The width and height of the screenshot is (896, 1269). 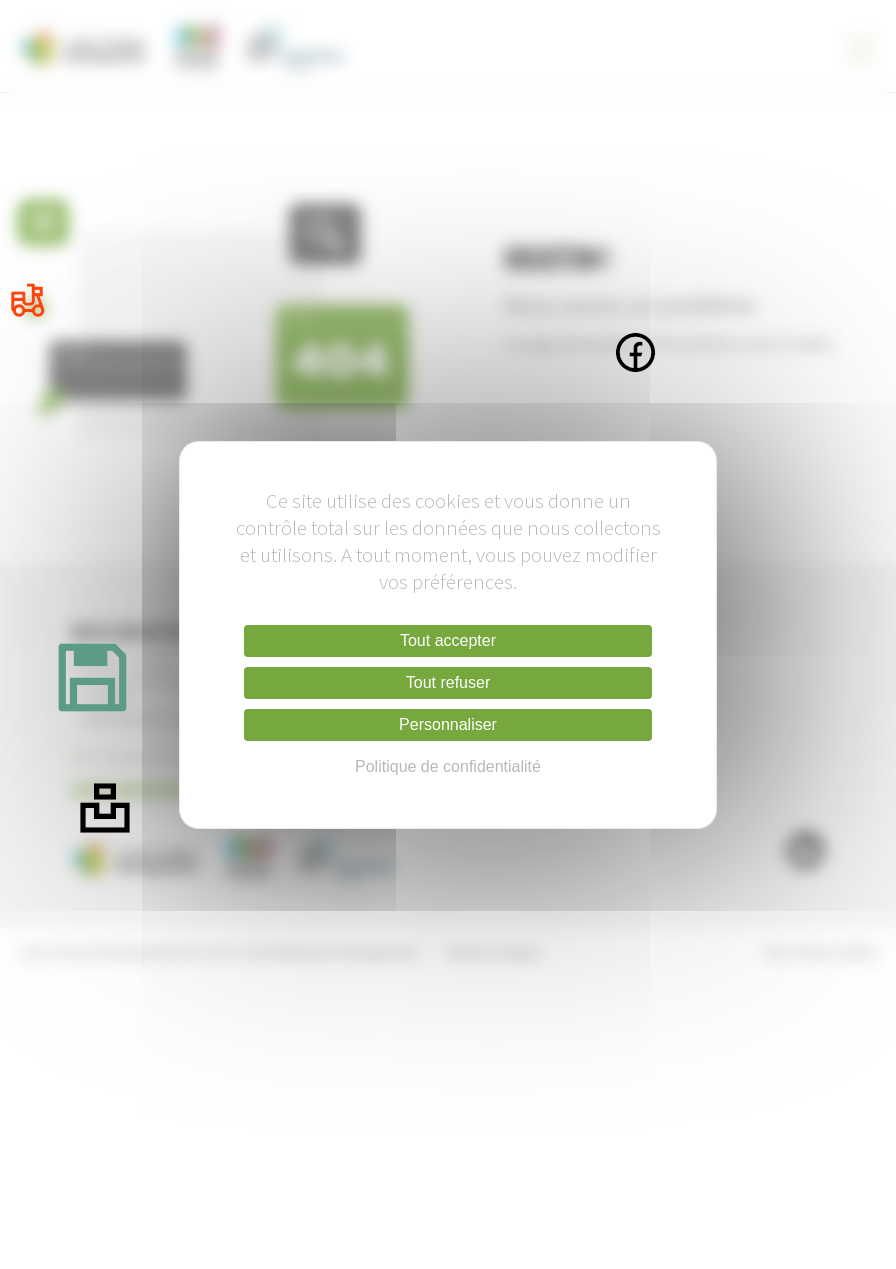 What do you see at coordinates (27, 301) in the screenshot?
I see `select e-bike as transportation mode` at bounding box center [27, 301].